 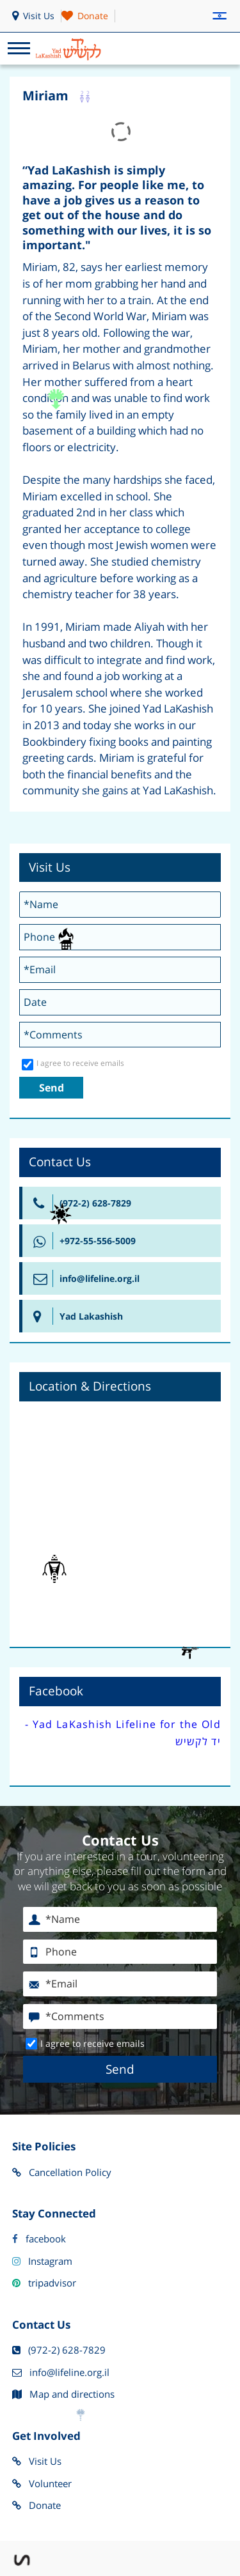 What do you see at coordinates (56, 399) in the screenshot?
I see `export or download your thoughts and notes` at bounding box center [56, 399].